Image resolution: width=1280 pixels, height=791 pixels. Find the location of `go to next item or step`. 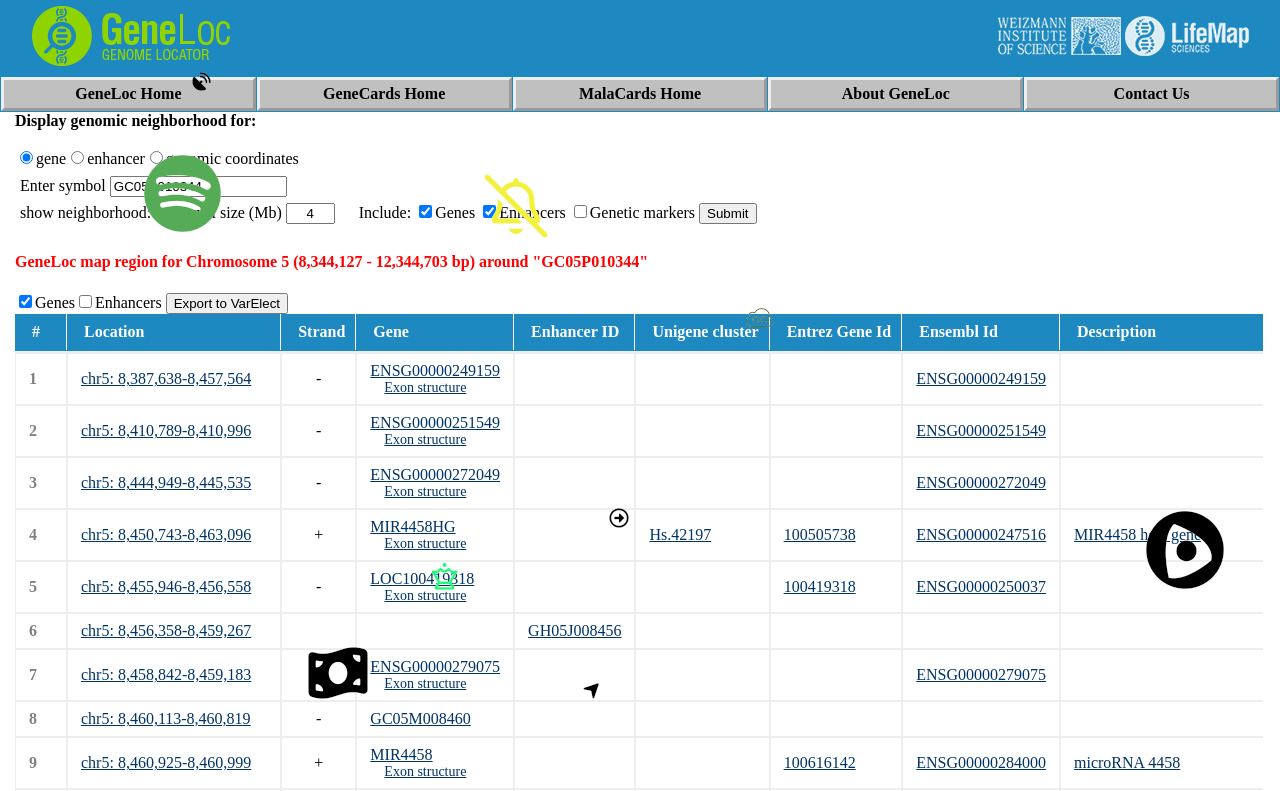

go to next item or step is located at coordinates (619, 518).